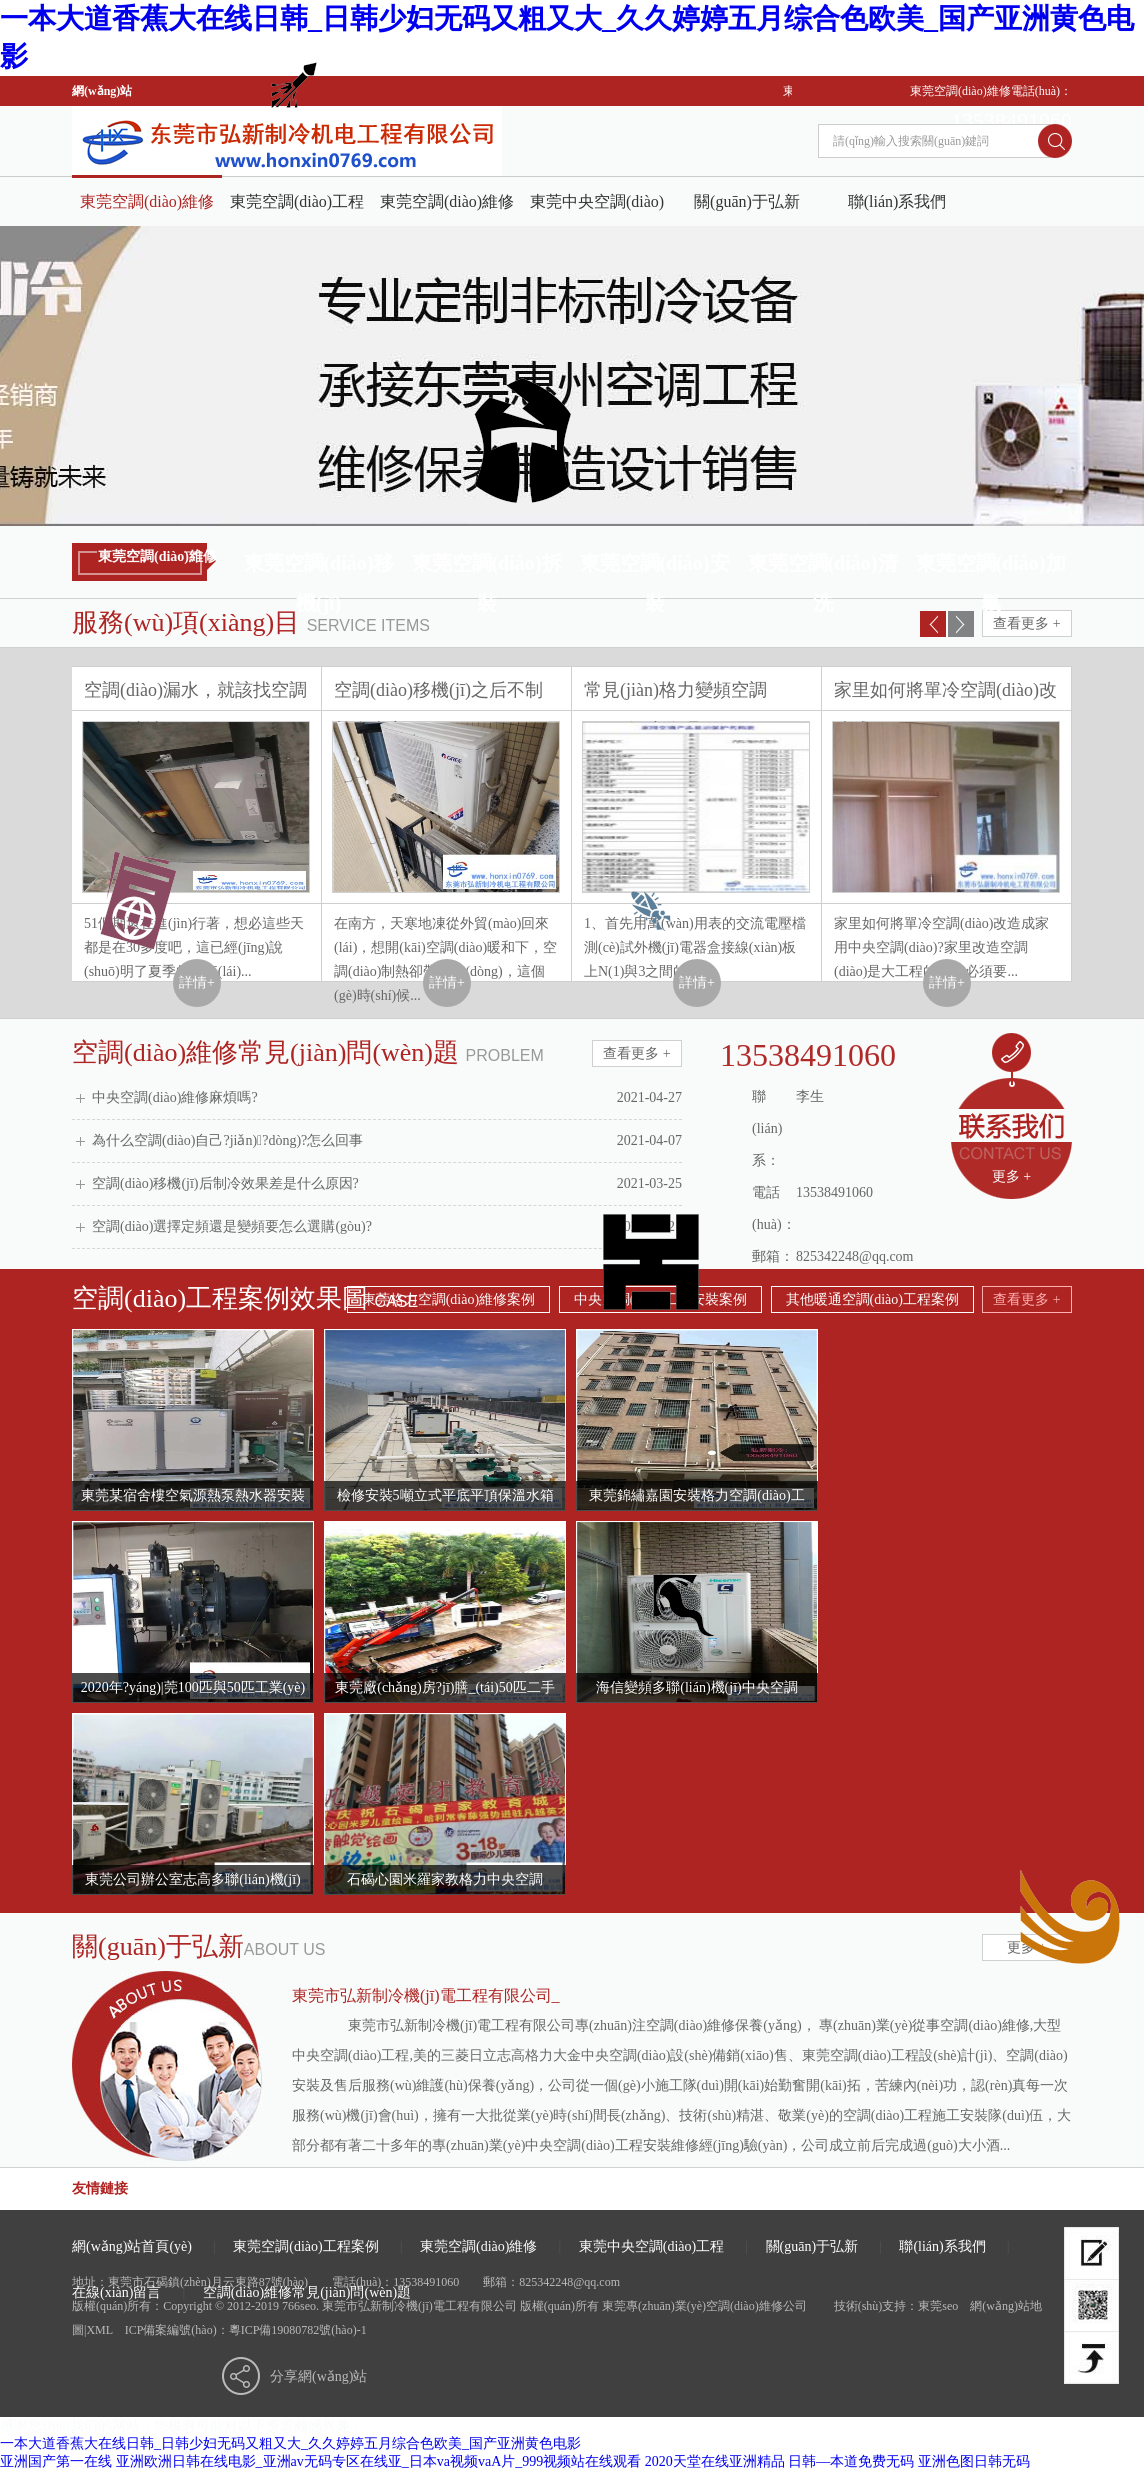 Image resolution: width=1144 pixels, height=2489 pixels. Describe the element at coordinates (651, 1262) in the screenshot. I see `abstract game element or tile` at that location.